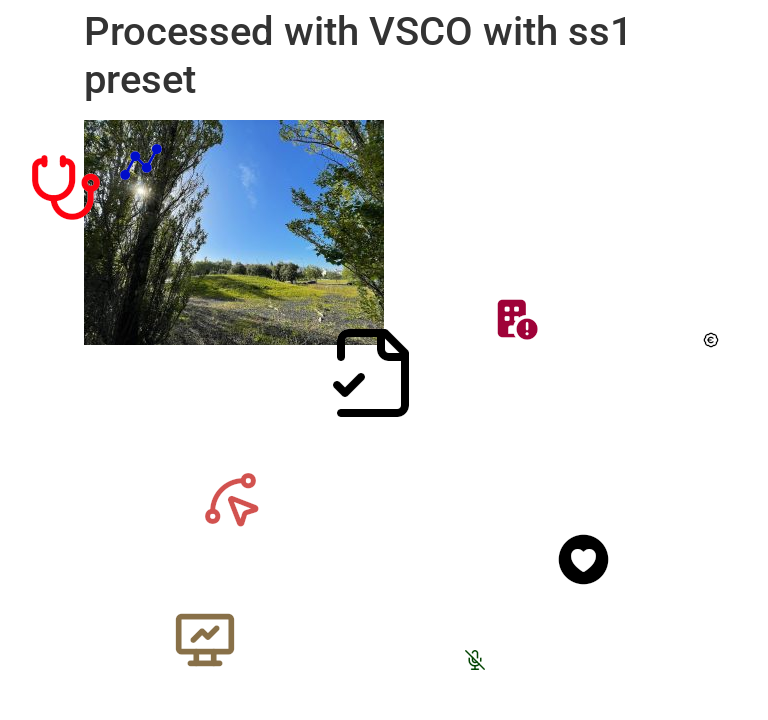  I want to click on add to favorites, so click(583, 559).